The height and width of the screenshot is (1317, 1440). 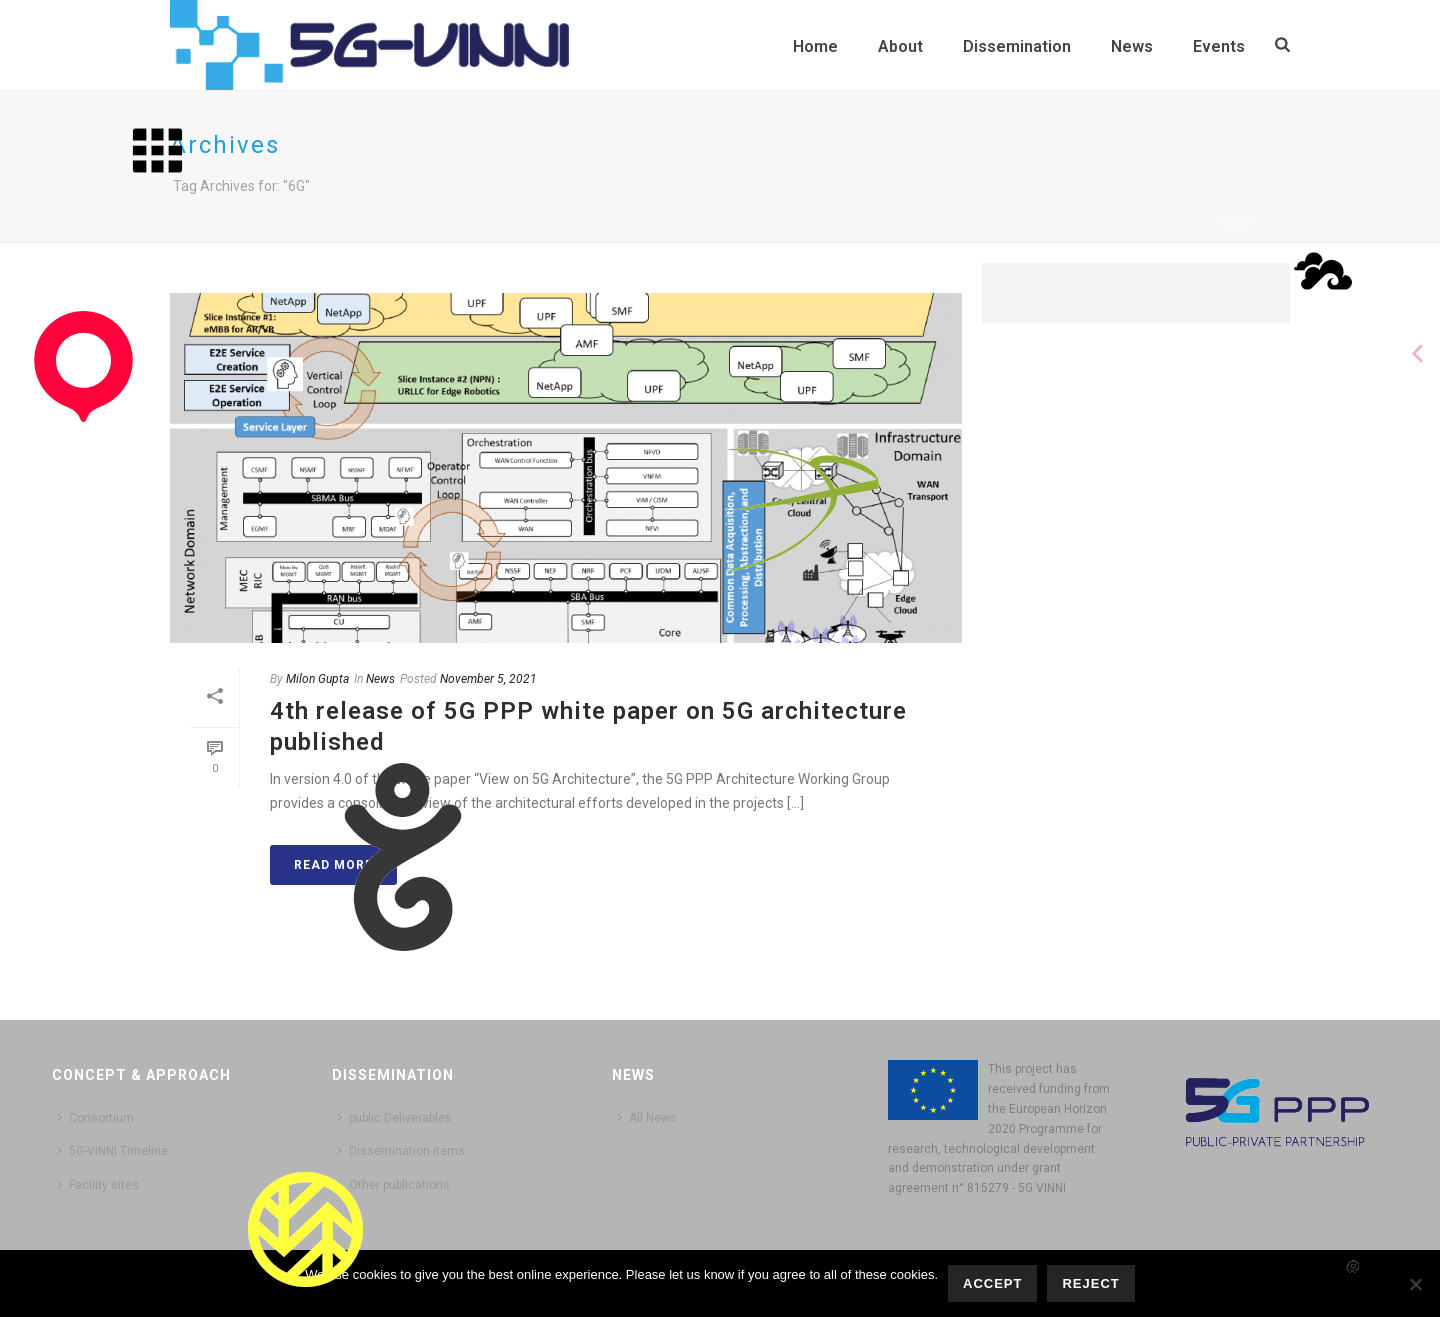 I want to click on EPEL (Extra Packages for Enterprise Linux) project logo, so click(x=803, y=510).